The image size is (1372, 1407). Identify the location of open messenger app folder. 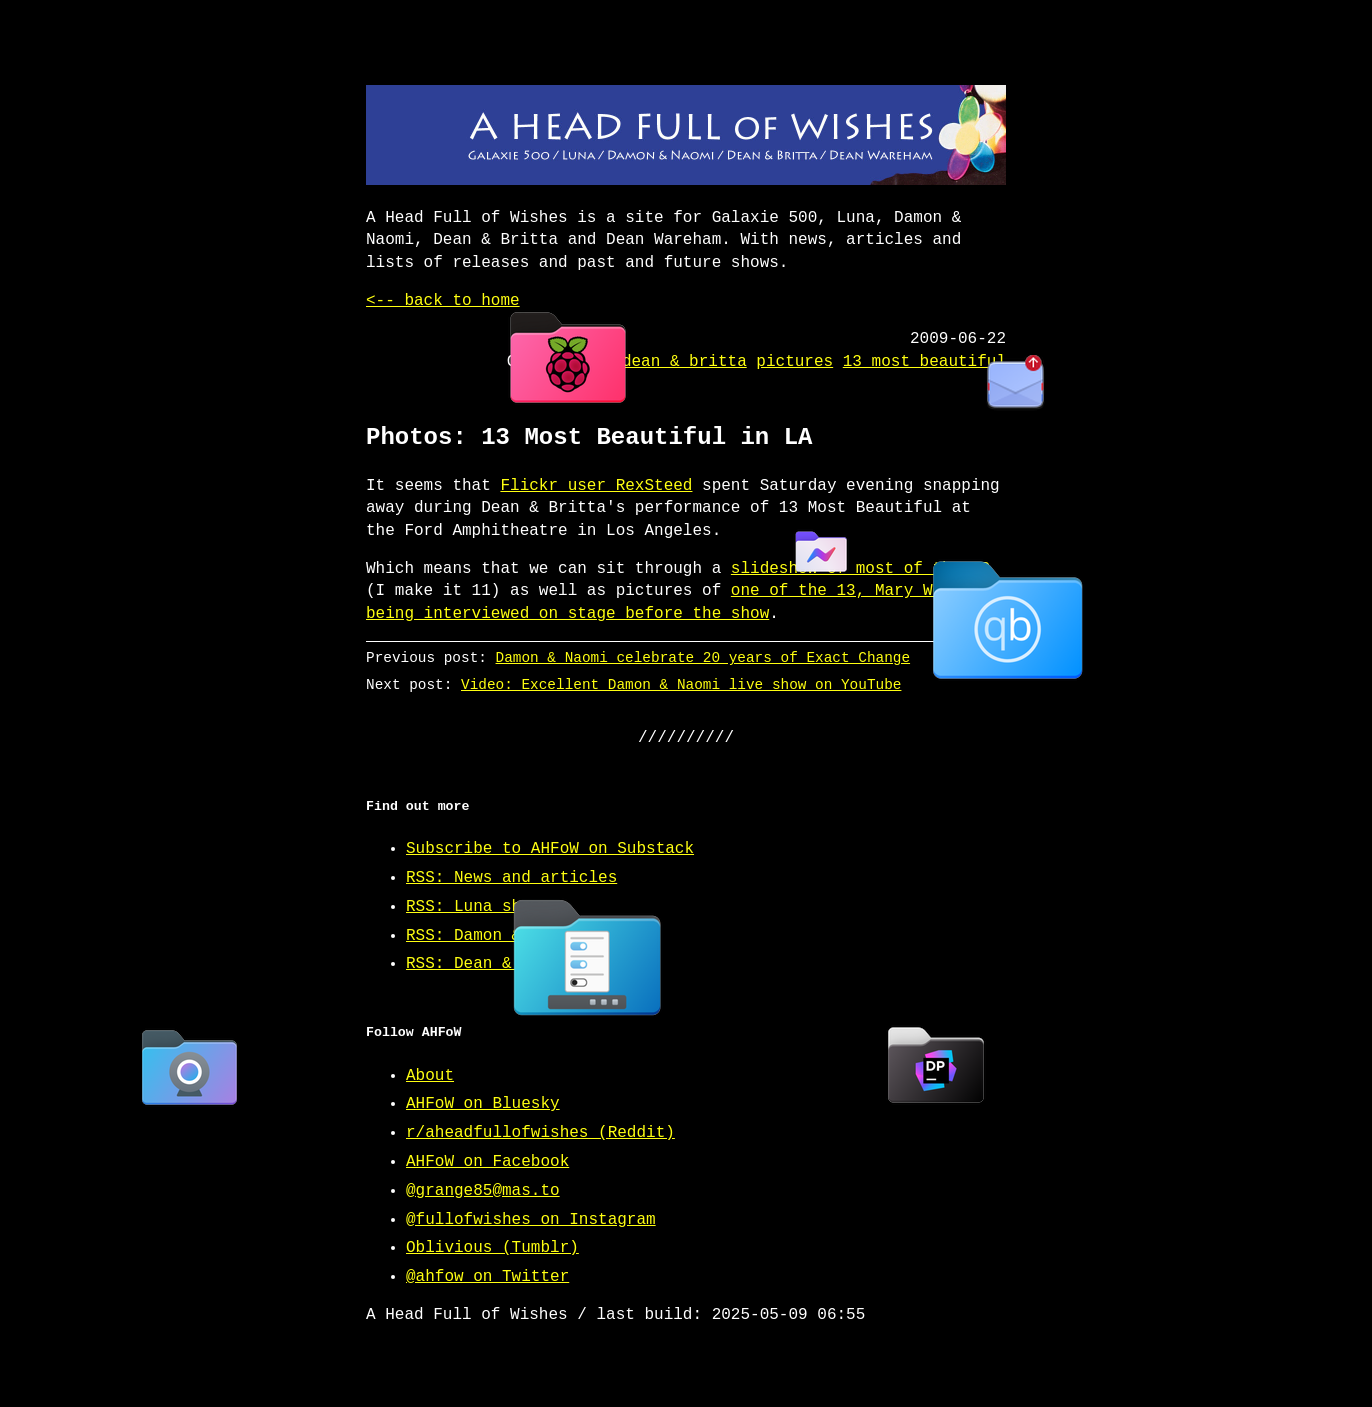
(821, 553).